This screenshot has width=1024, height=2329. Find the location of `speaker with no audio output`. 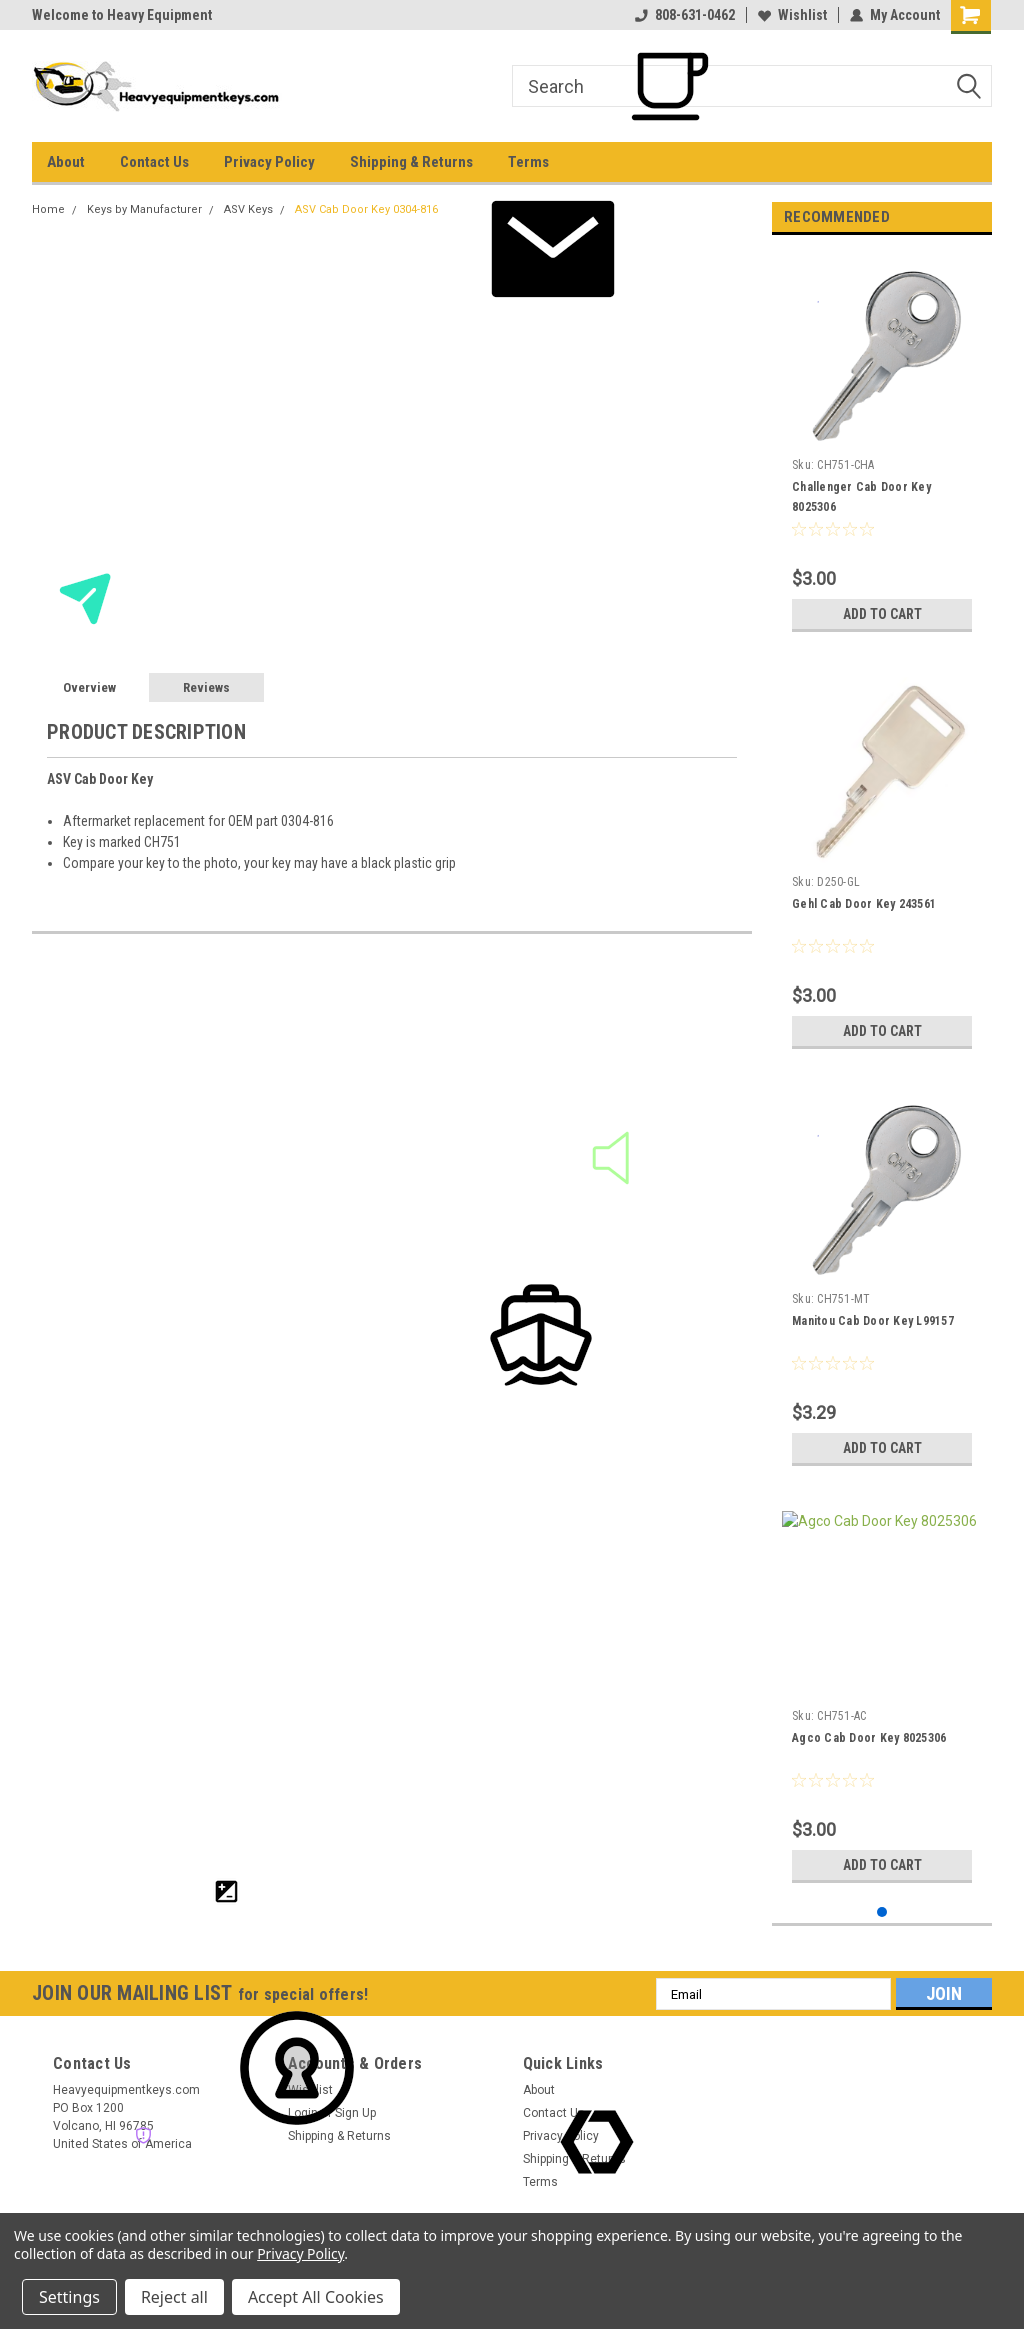

speaker with no audio output is located at coordinates (619, 1158).